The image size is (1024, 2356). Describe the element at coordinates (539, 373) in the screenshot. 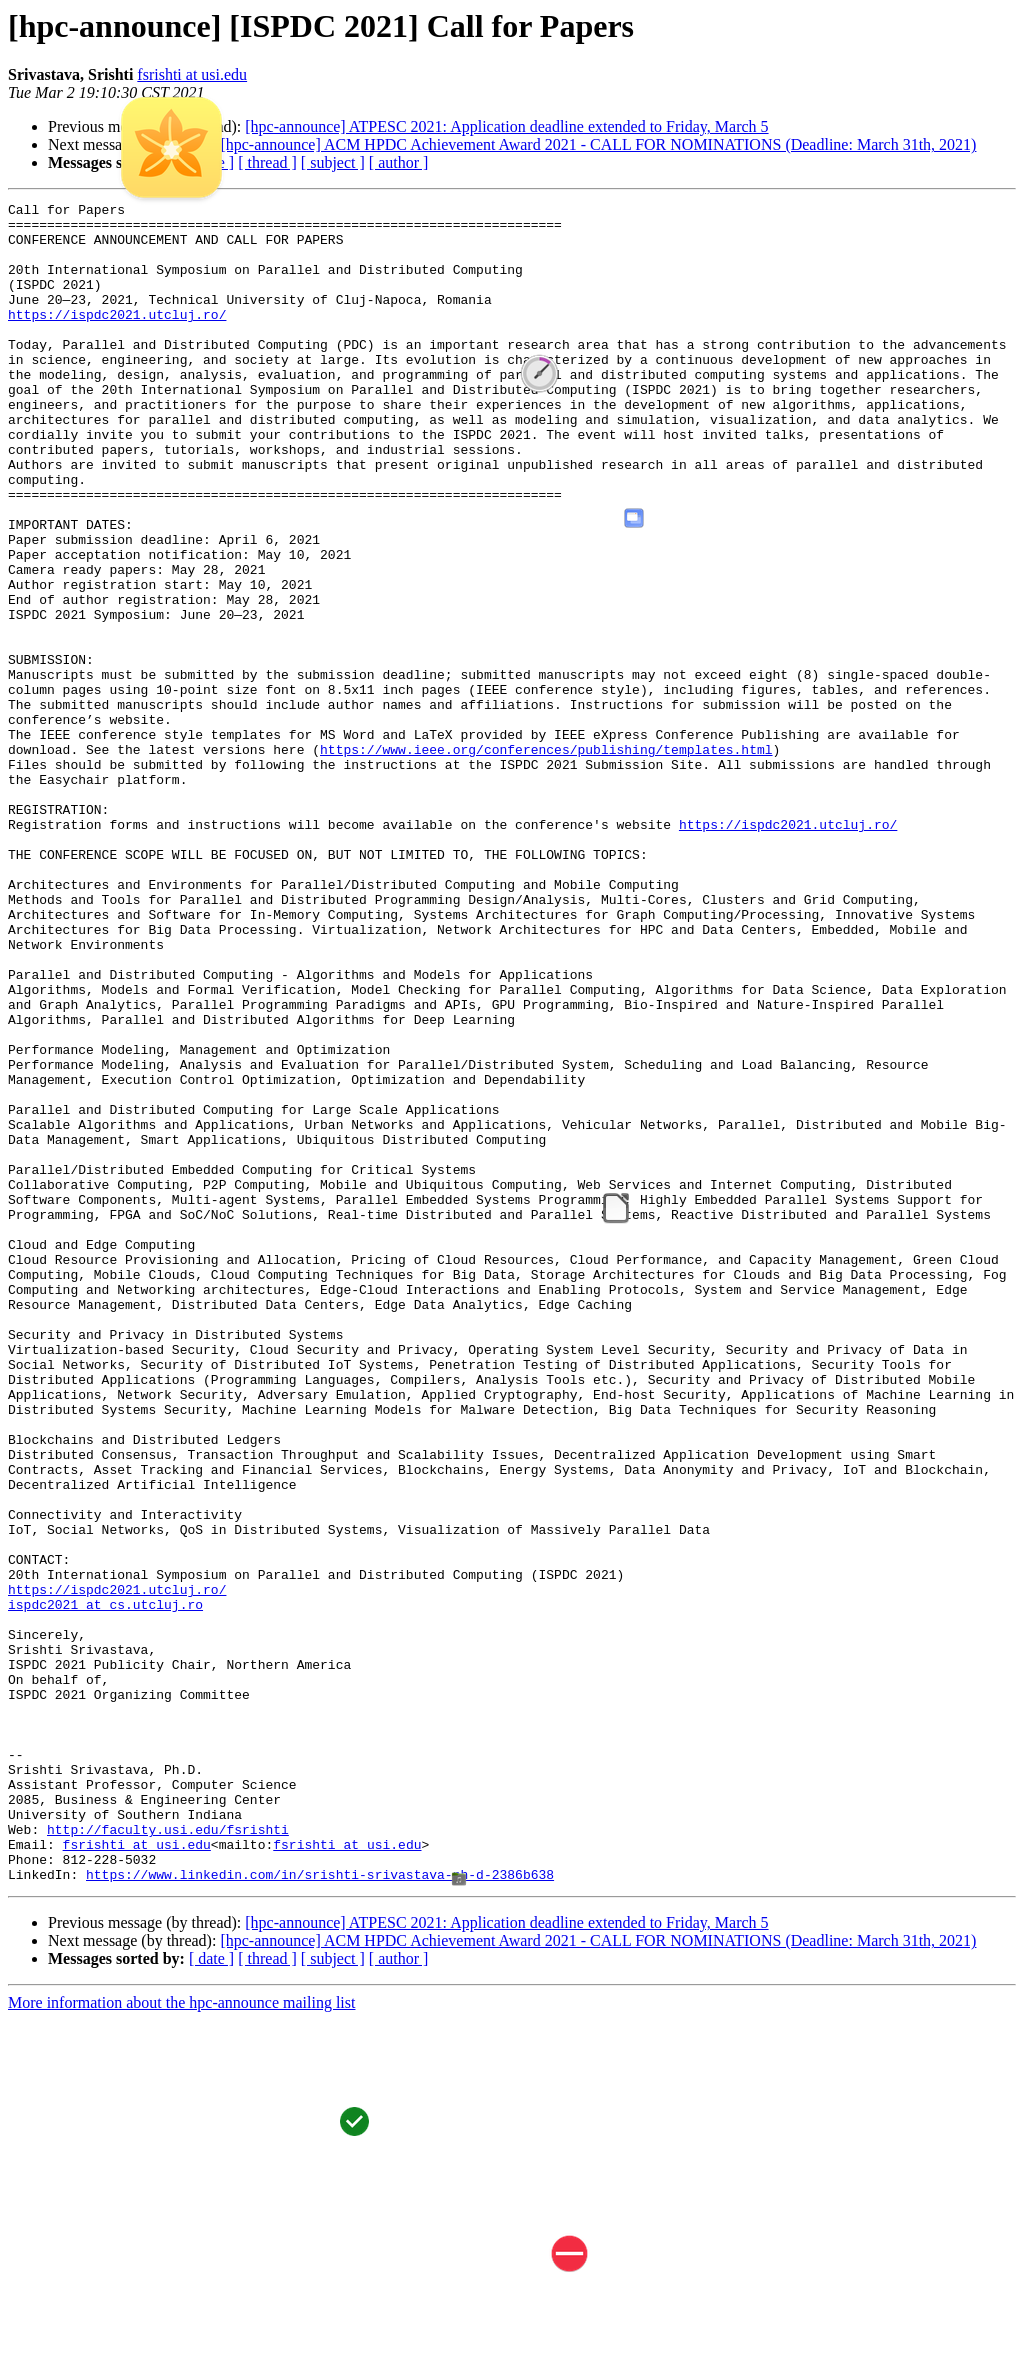

I see `open sysprof system profiler application` at that location.